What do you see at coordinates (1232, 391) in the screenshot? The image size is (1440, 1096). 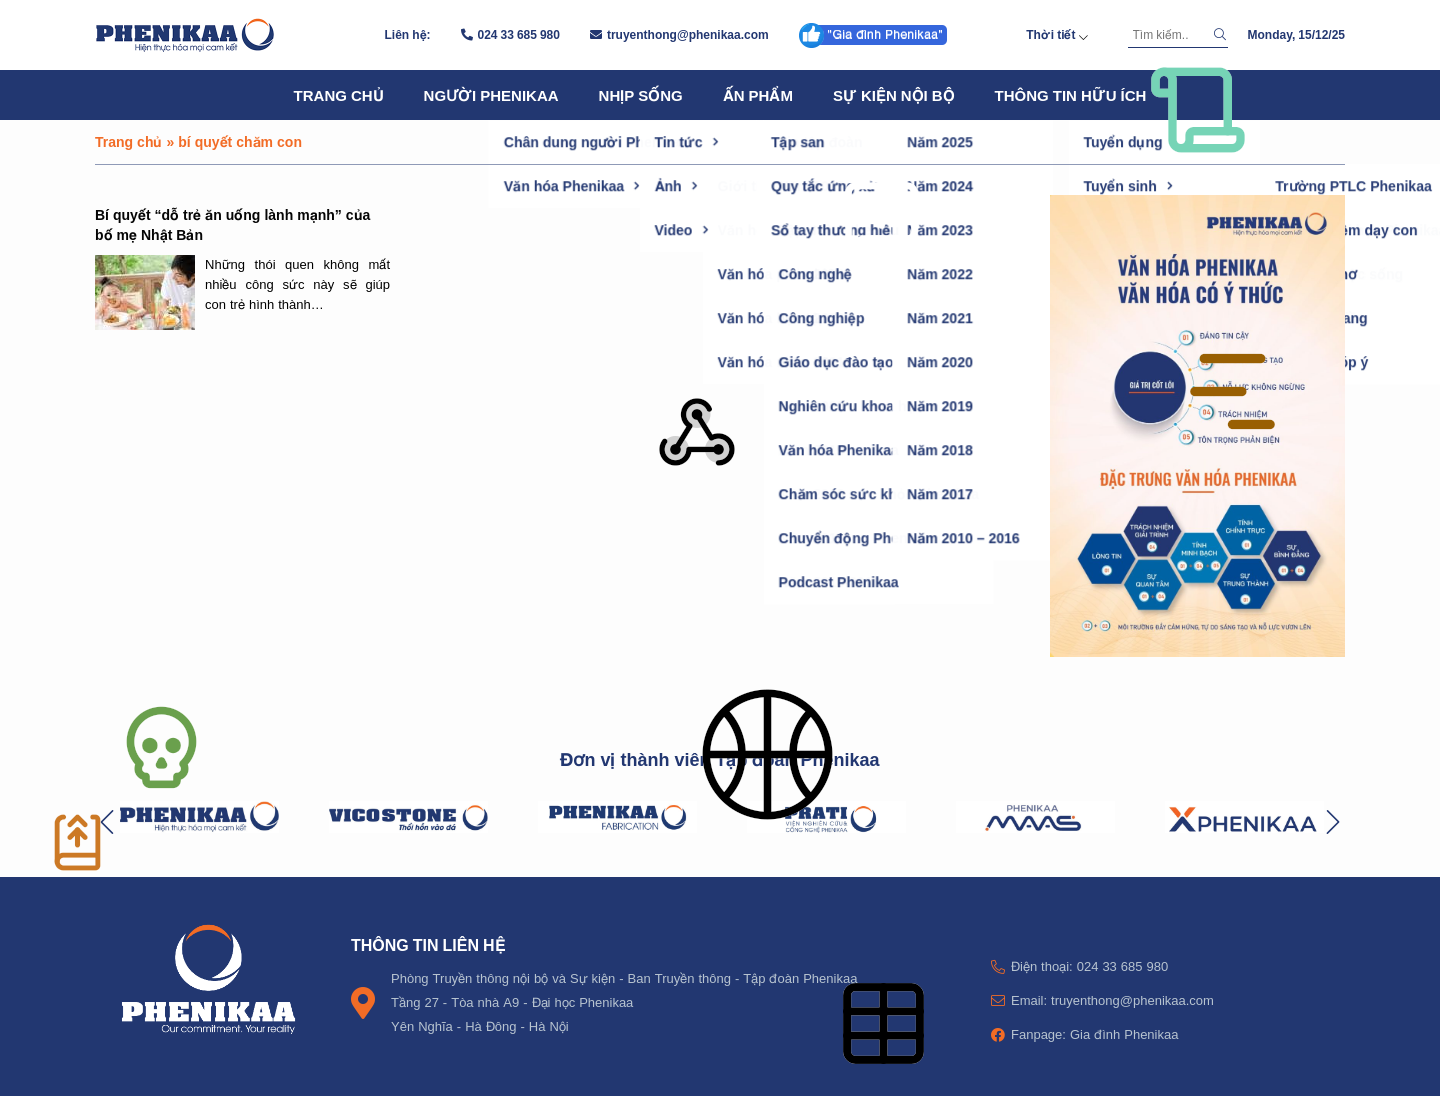 I see `view gantt chart or project timeline` at bounding box center [1232, 391].